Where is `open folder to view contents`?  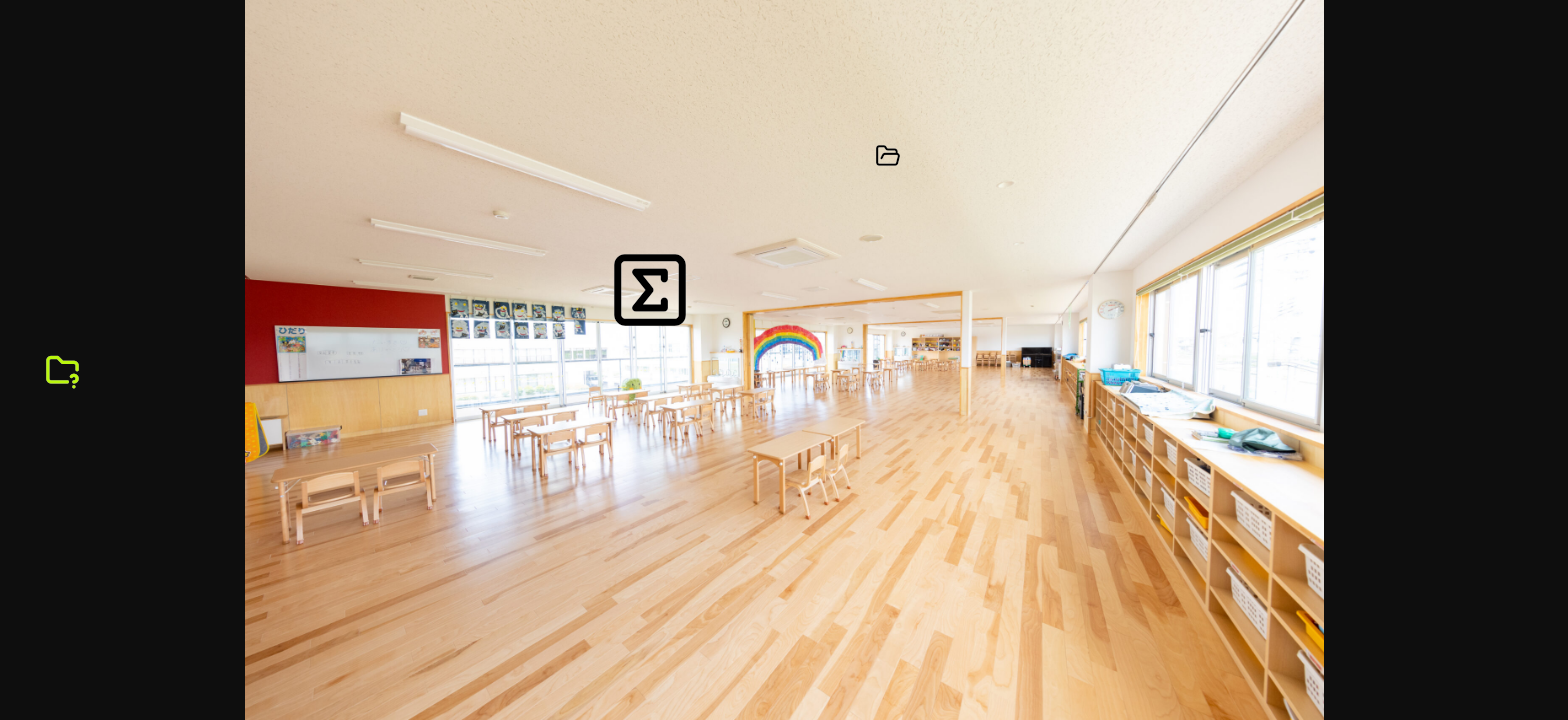 open folder to view contents is located at coordinates (888, 156).